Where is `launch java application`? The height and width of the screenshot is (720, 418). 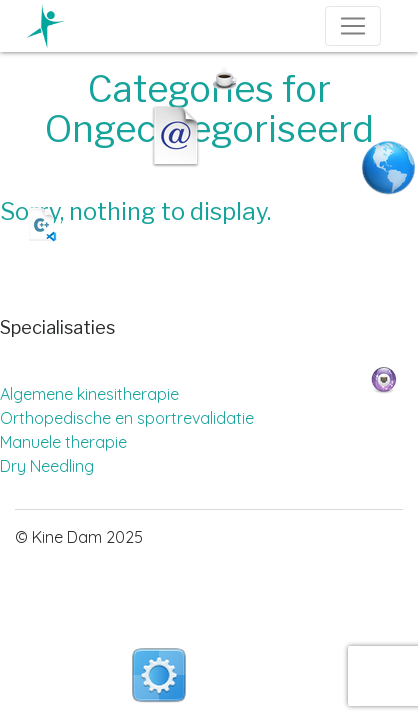 launch java application is located at coordinates (224, 80).